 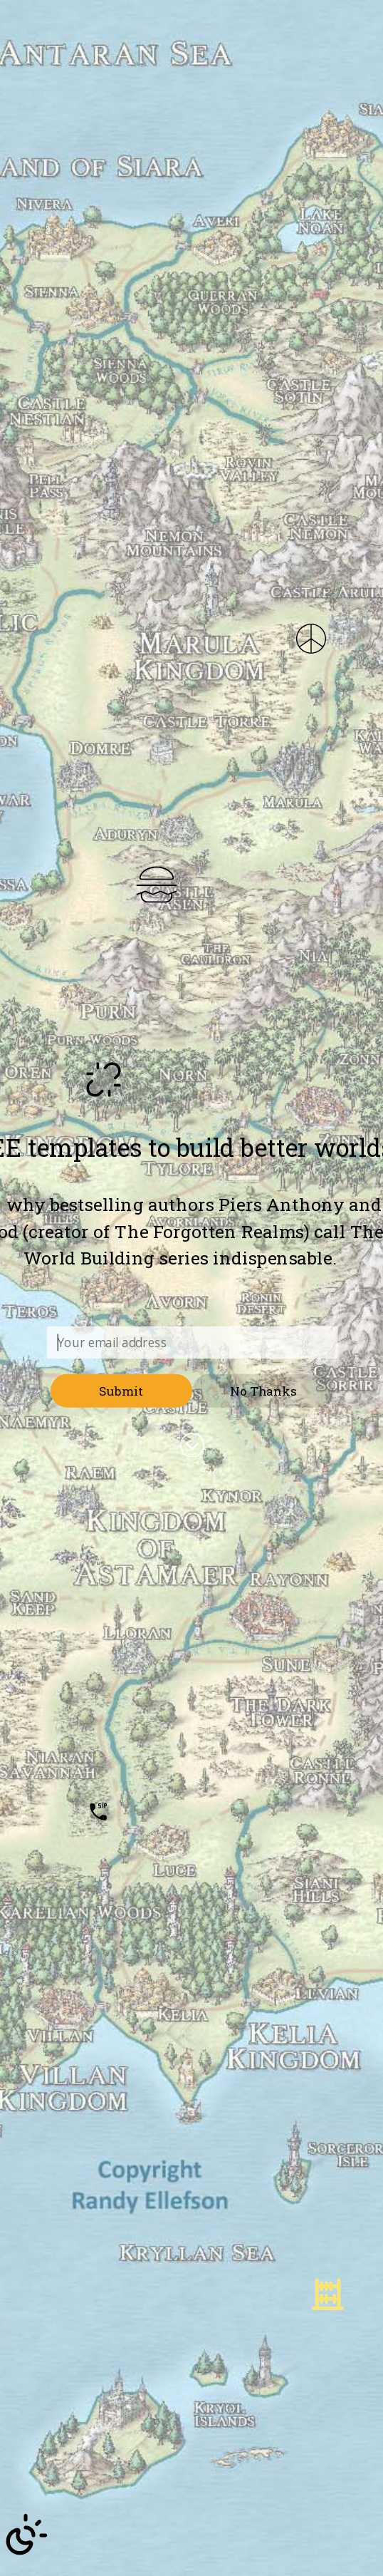 I want to click on toggle between light and dark mode, so click(x=26, y=2535).